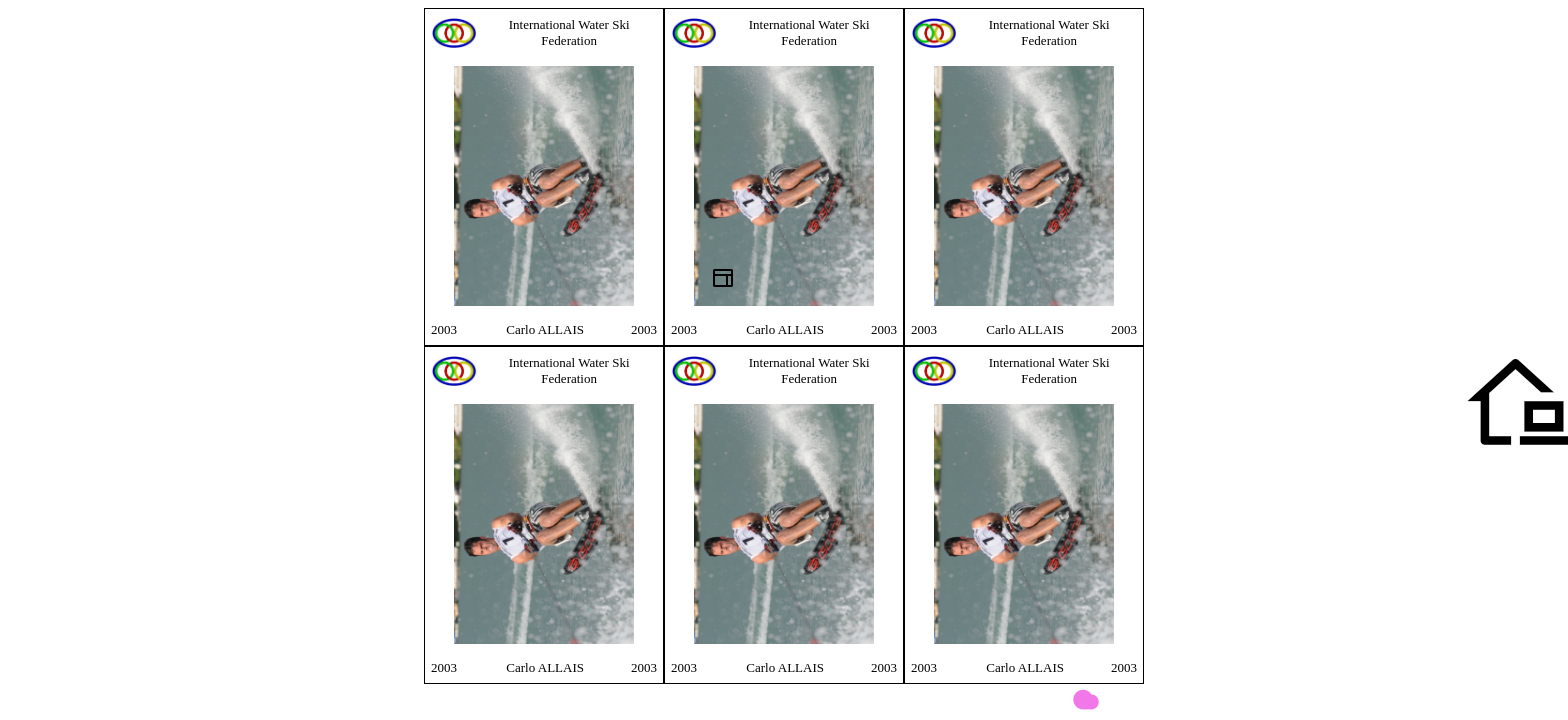  I want to click on switch to two-column layout with header, so click(723, 278).